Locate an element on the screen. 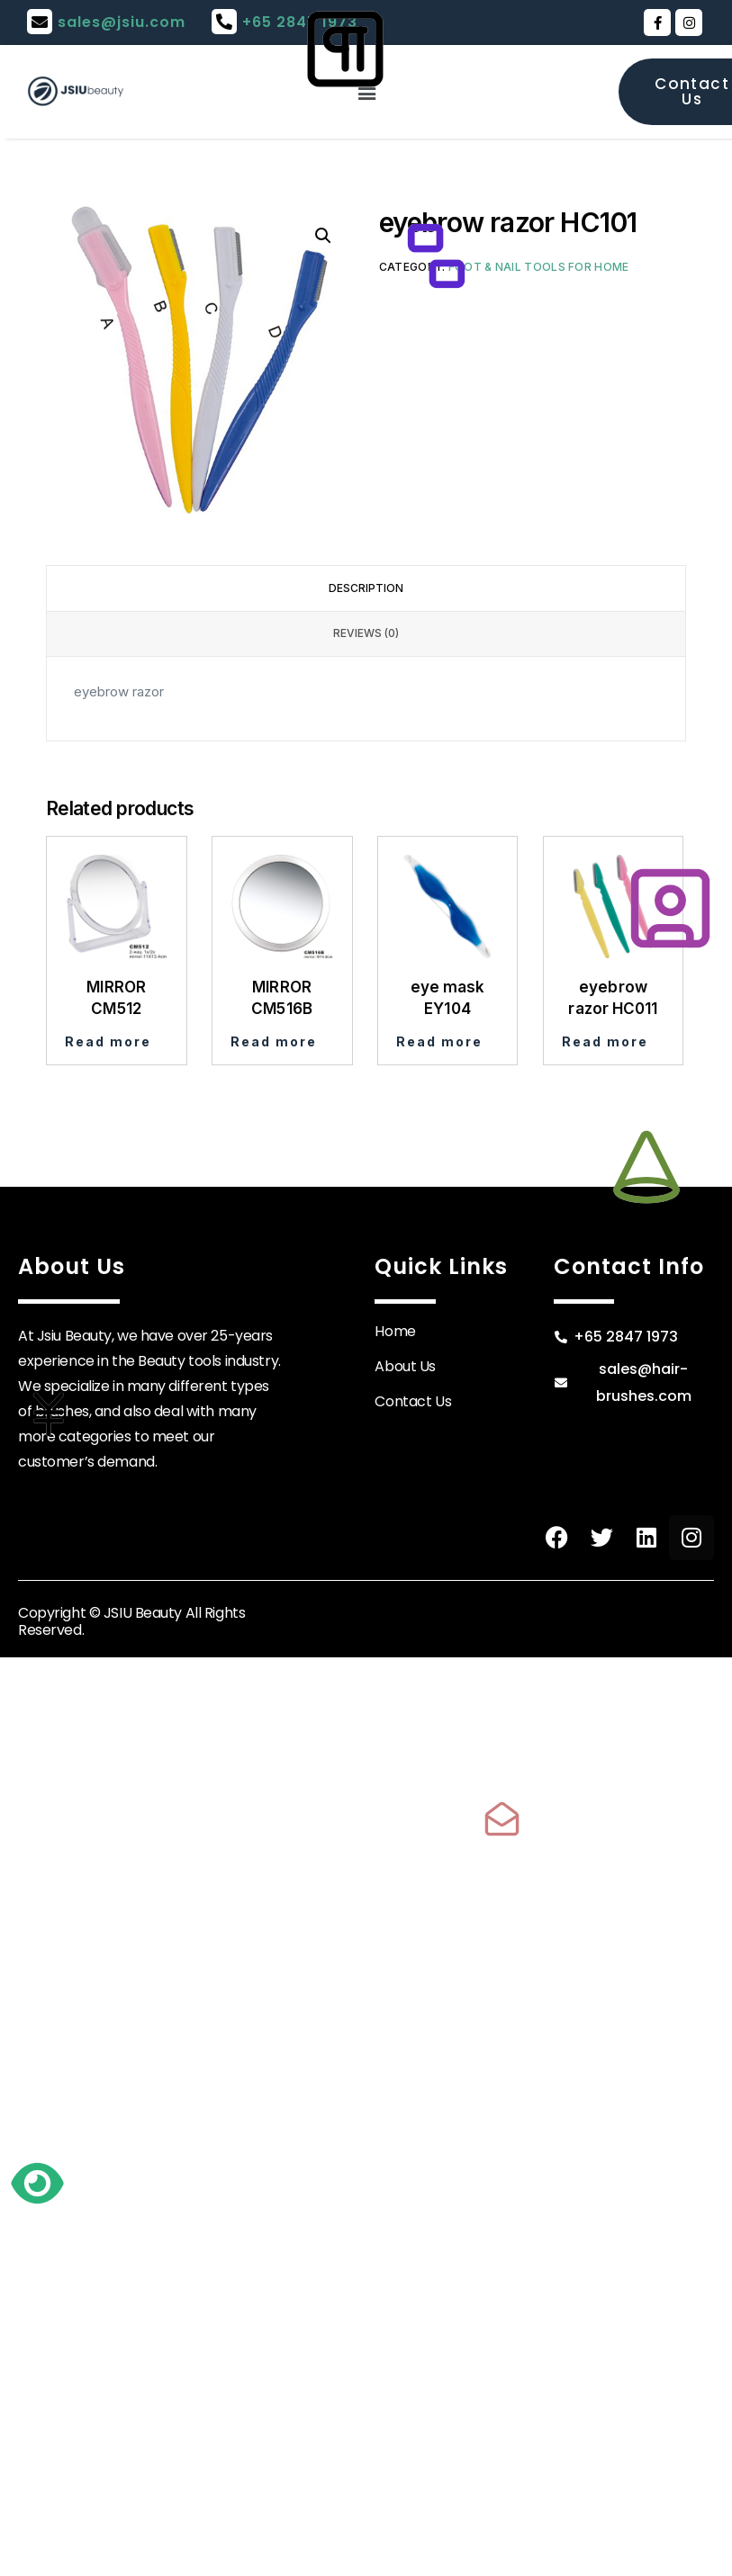  represents a 3D cone shape or geometric object is located at coordinates (646, 1167).